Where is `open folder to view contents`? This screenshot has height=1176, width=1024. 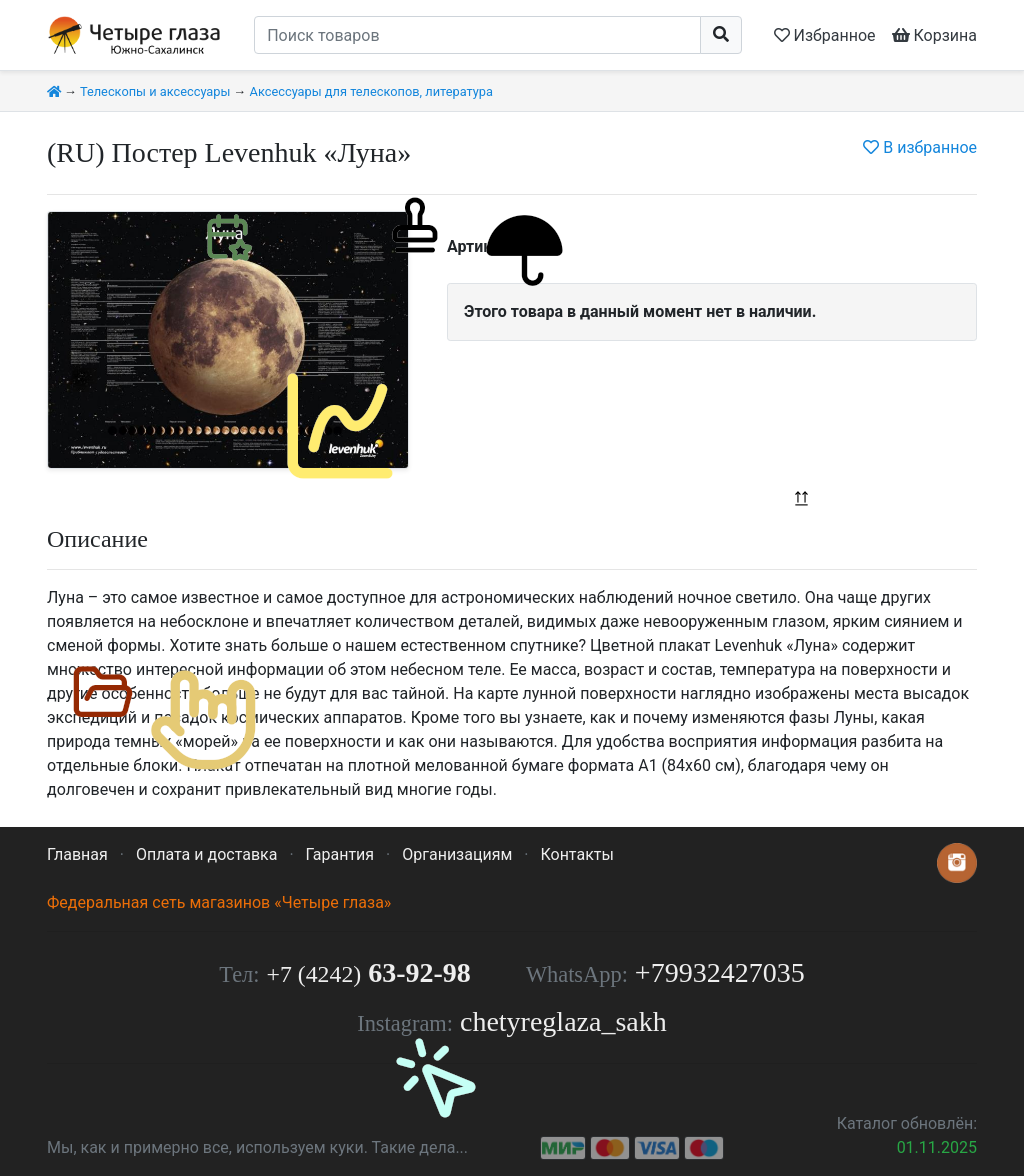
open folder to view contents is located at coordinates (103, 693).